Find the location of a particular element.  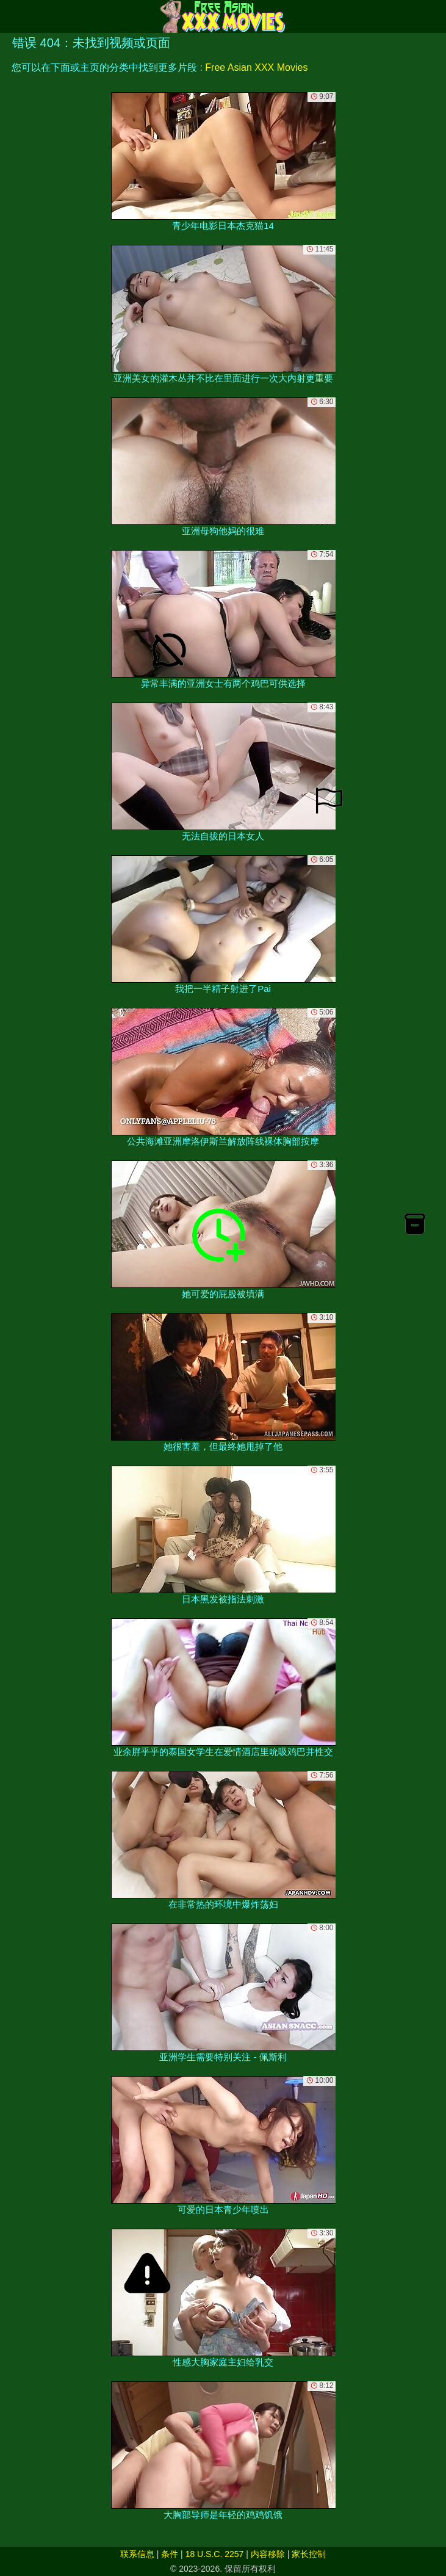

mute or disable chat notifications is located at coordinates (169, 650).